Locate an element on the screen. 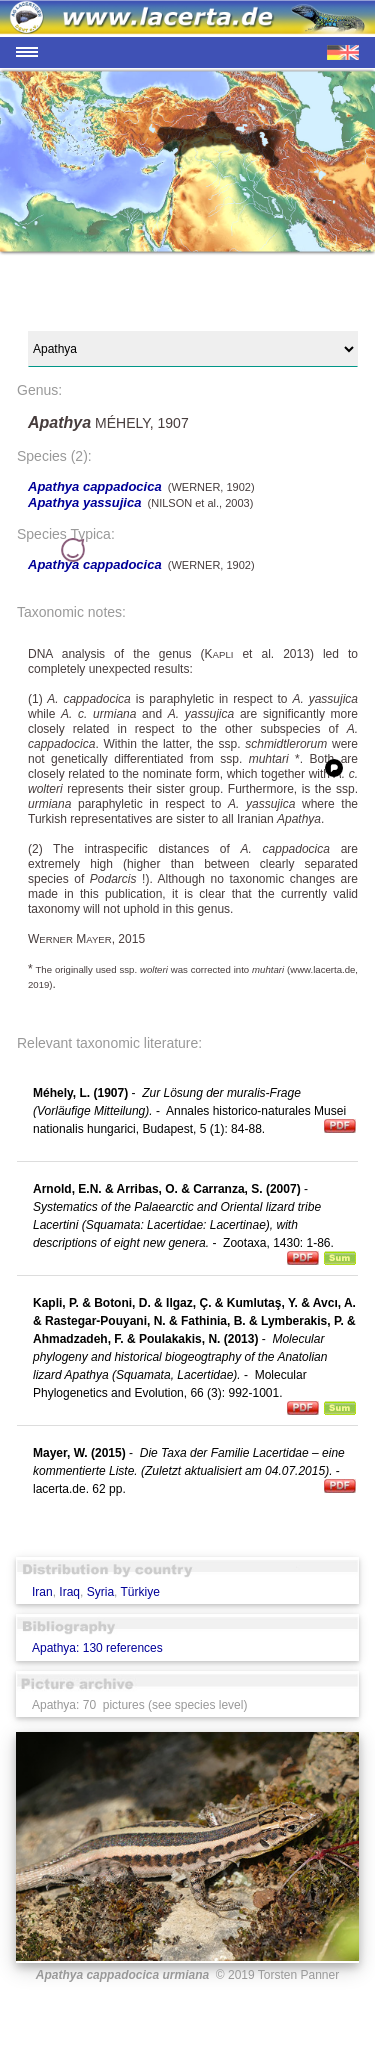 Image resolution: width=375 pixels, height=2052 pixels. open the Pixelfed app is located at coordinates (334, 768).